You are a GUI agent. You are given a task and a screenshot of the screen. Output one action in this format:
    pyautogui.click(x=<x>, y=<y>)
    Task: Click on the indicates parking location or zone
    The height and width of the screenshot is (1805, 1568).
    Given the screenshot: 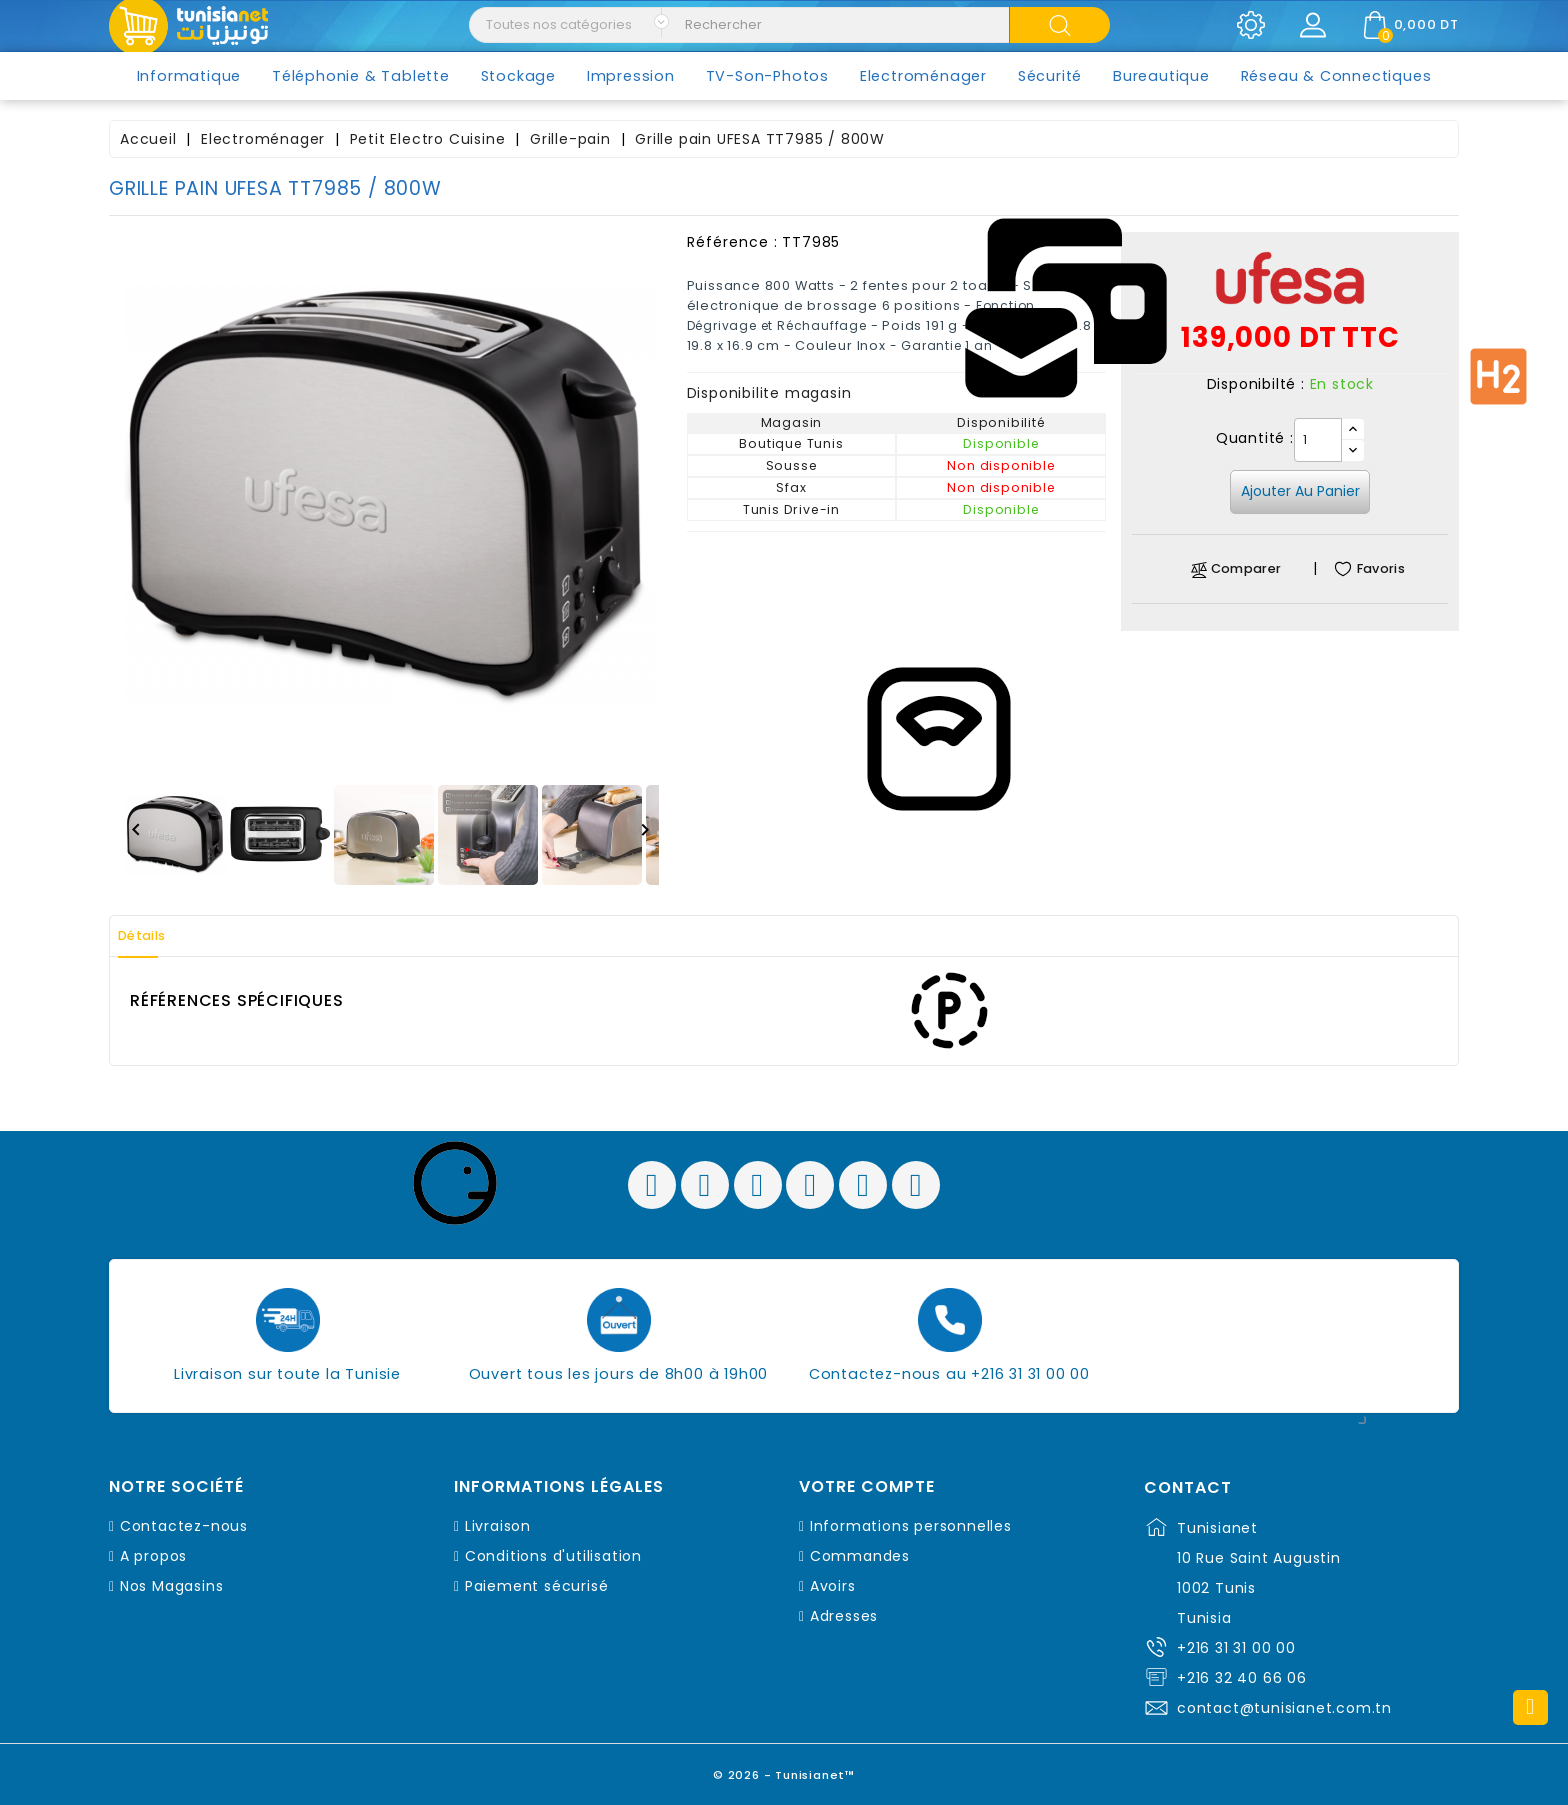 What is the action you would take?
    pyautogui.click(x=949, y=1010)
    